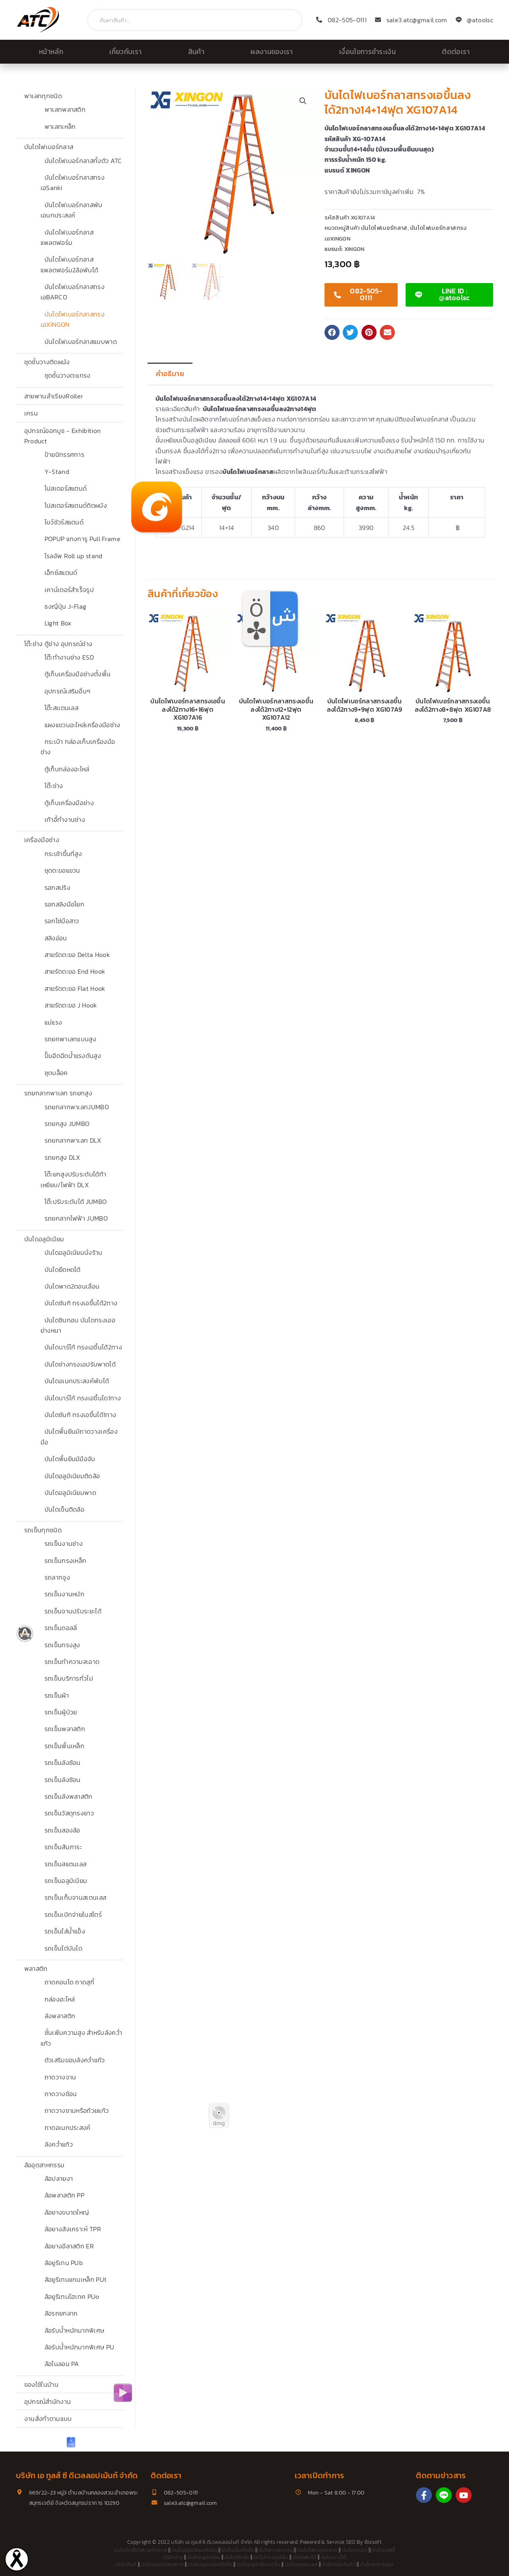 This screenshot has width=509, height=2576. What do you see at coordinates (219, 2115) in the screenshot?
I see `apple disk image file (.dmg)` at bounding box center [219, 2115].